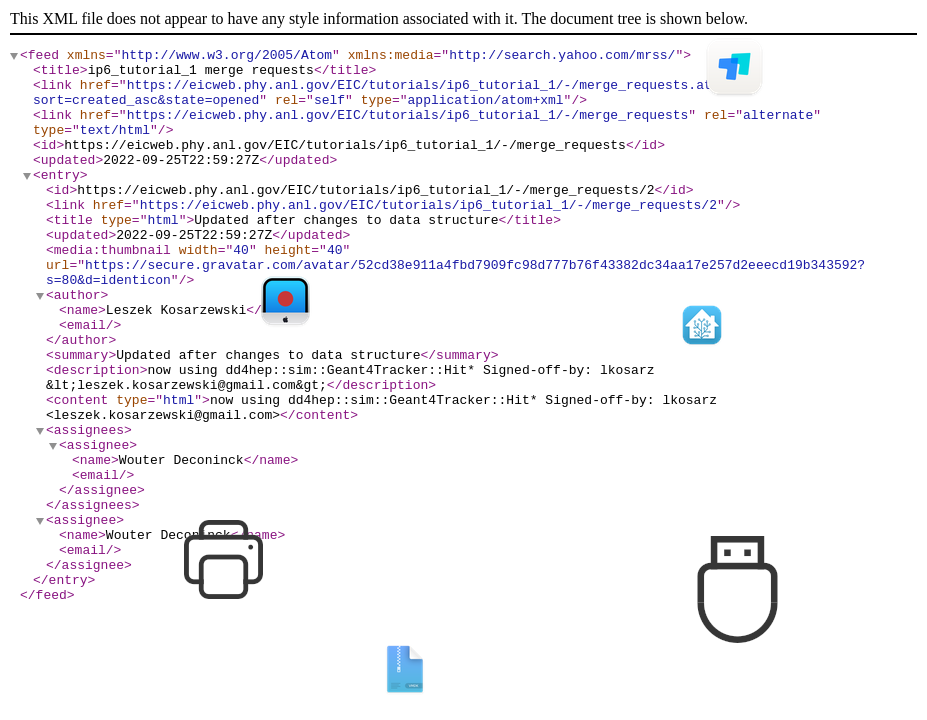 The width and height of the screenshot is (927, 720). I want to click on a VirtualBox virtual machine disk file, so click(405, 670).